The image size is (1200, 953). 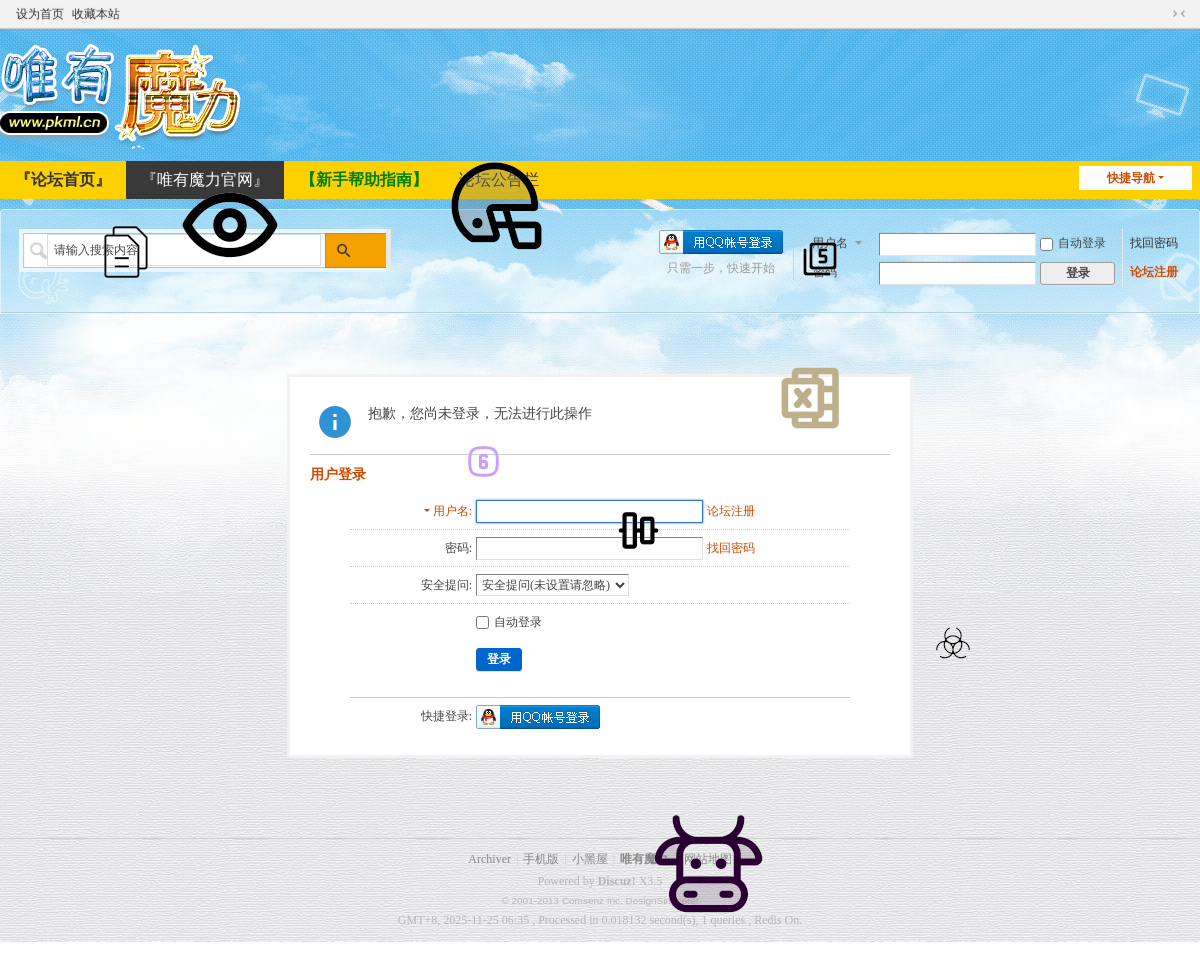 I want to click on align objects to vertical center, so click(x=638, y=530).